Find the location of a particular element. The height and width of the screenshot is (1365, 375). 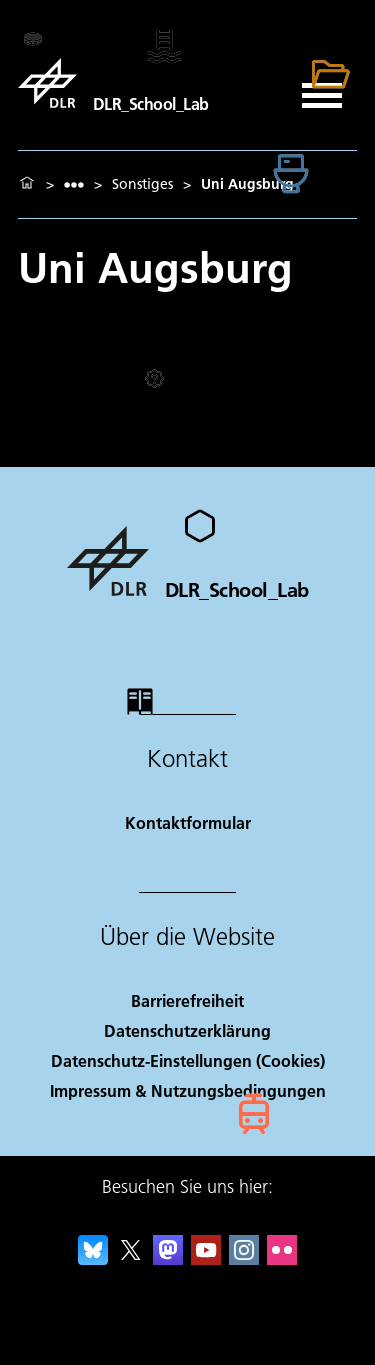

indicates a hexagonal shape or geometric element is located at coordinates (200, 526).